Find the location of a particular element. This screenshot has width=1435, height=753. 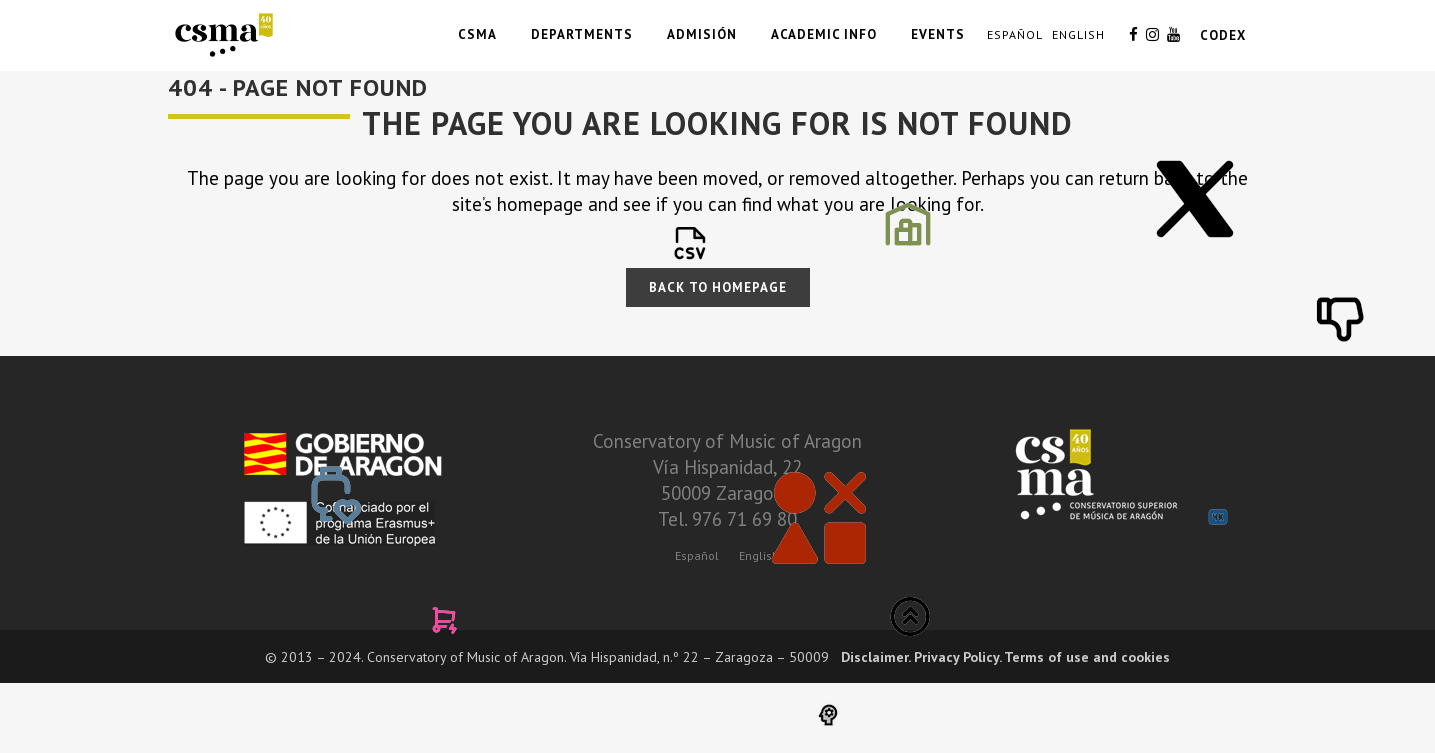

indicates 4K resolution video quality is located at coordinates (1218, 517).